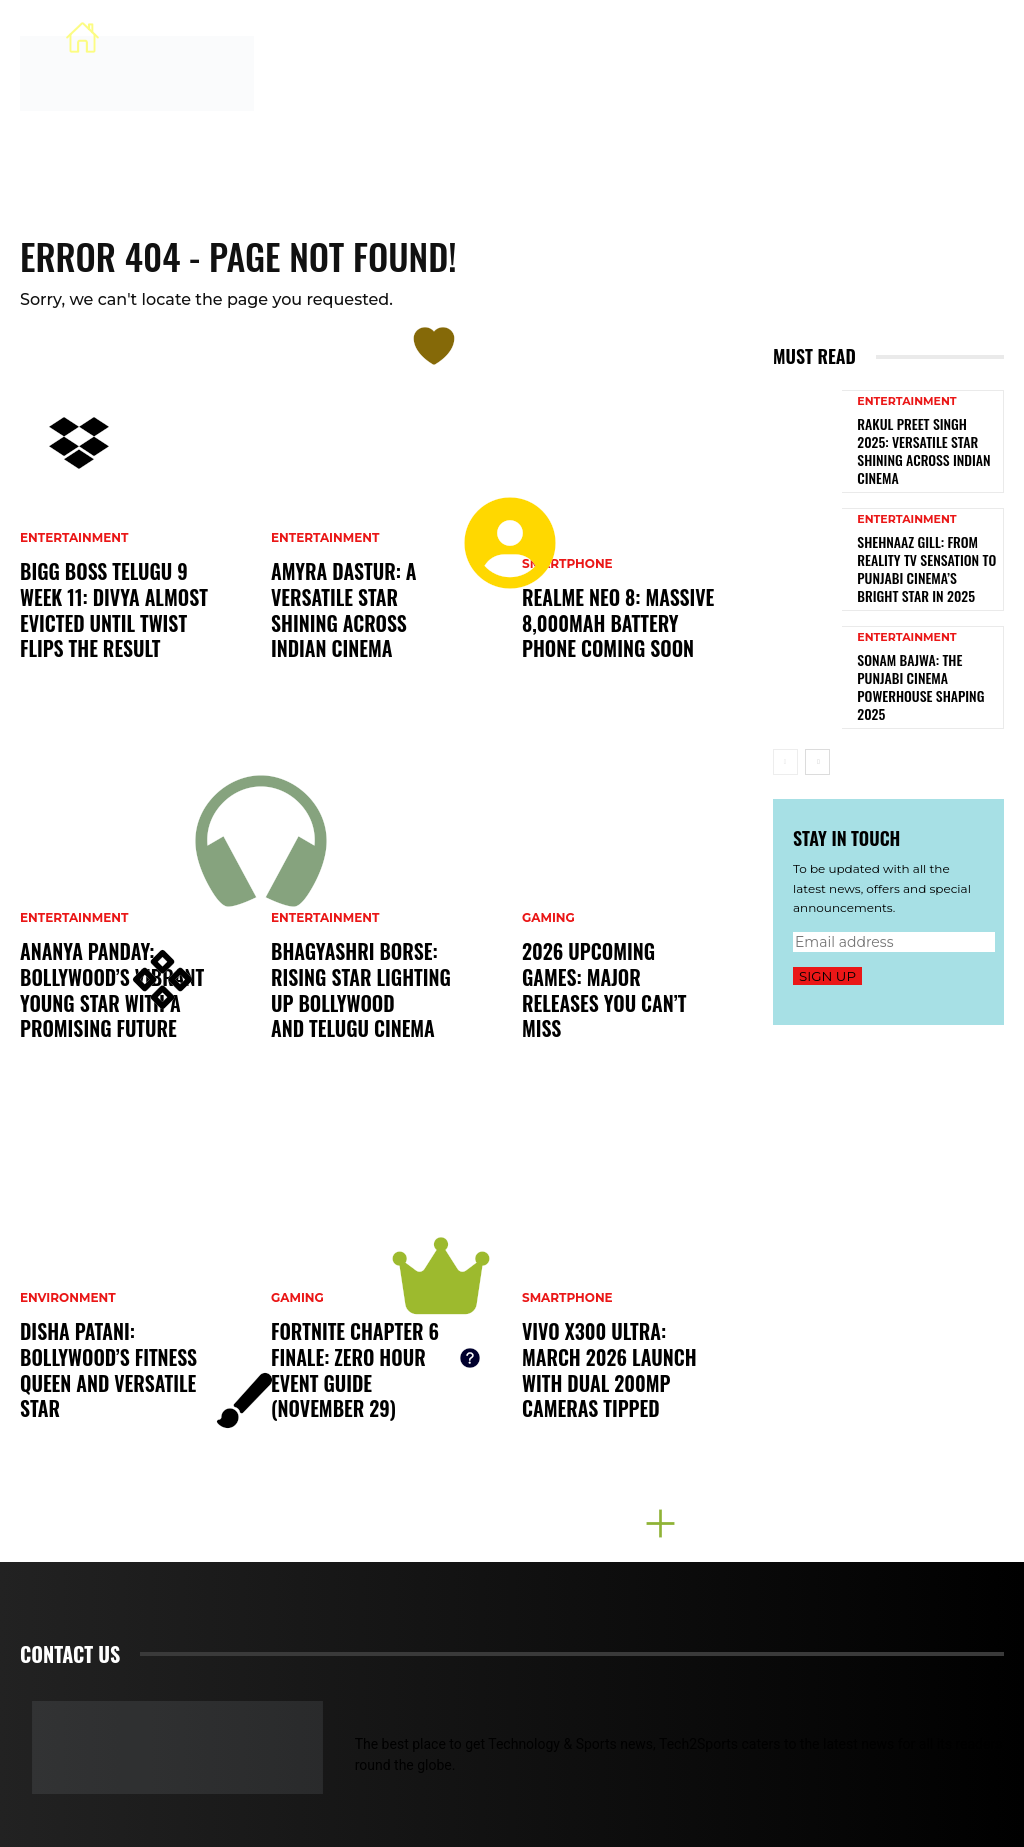 This screenshot has height=1847, width=1024. I want to click on contact customer support, so click(261, 841).